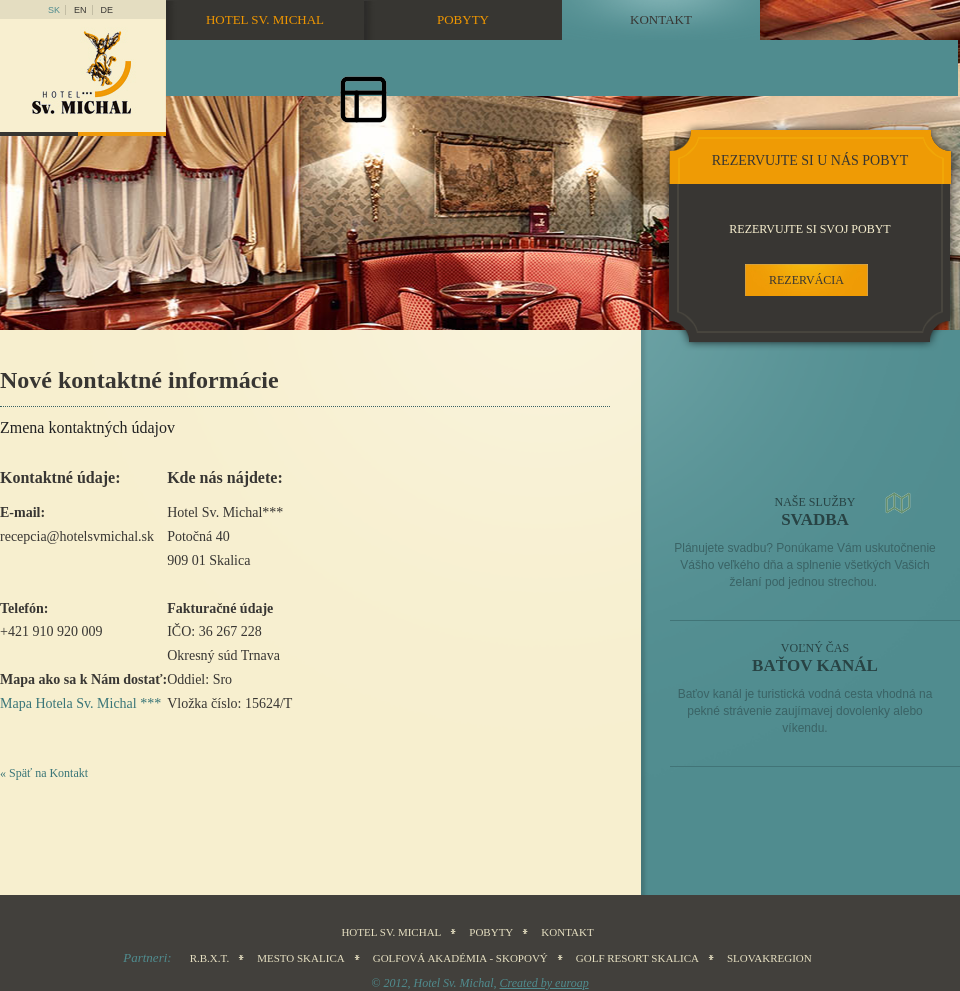 This screenshot has width=960, height=991. What do you see at coordinates (363, 99) in the screenshot?
I see `change page layout or view` at bounding box center [363, 99].